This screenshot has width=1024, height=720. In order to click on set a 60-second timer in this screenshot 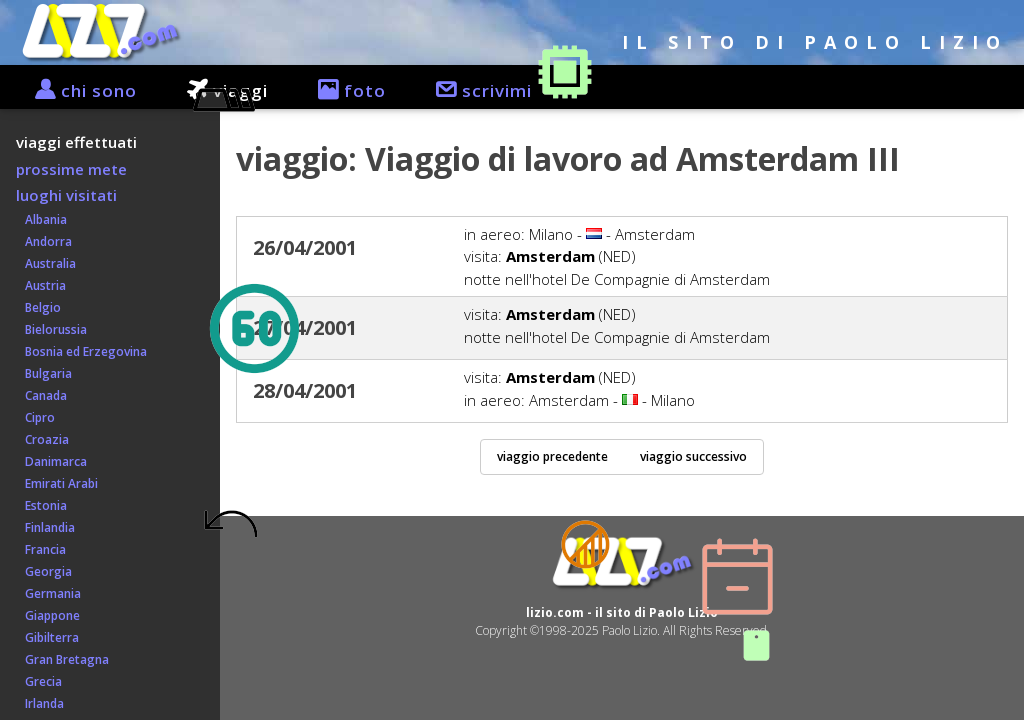, I will do `click(254, 328)`.